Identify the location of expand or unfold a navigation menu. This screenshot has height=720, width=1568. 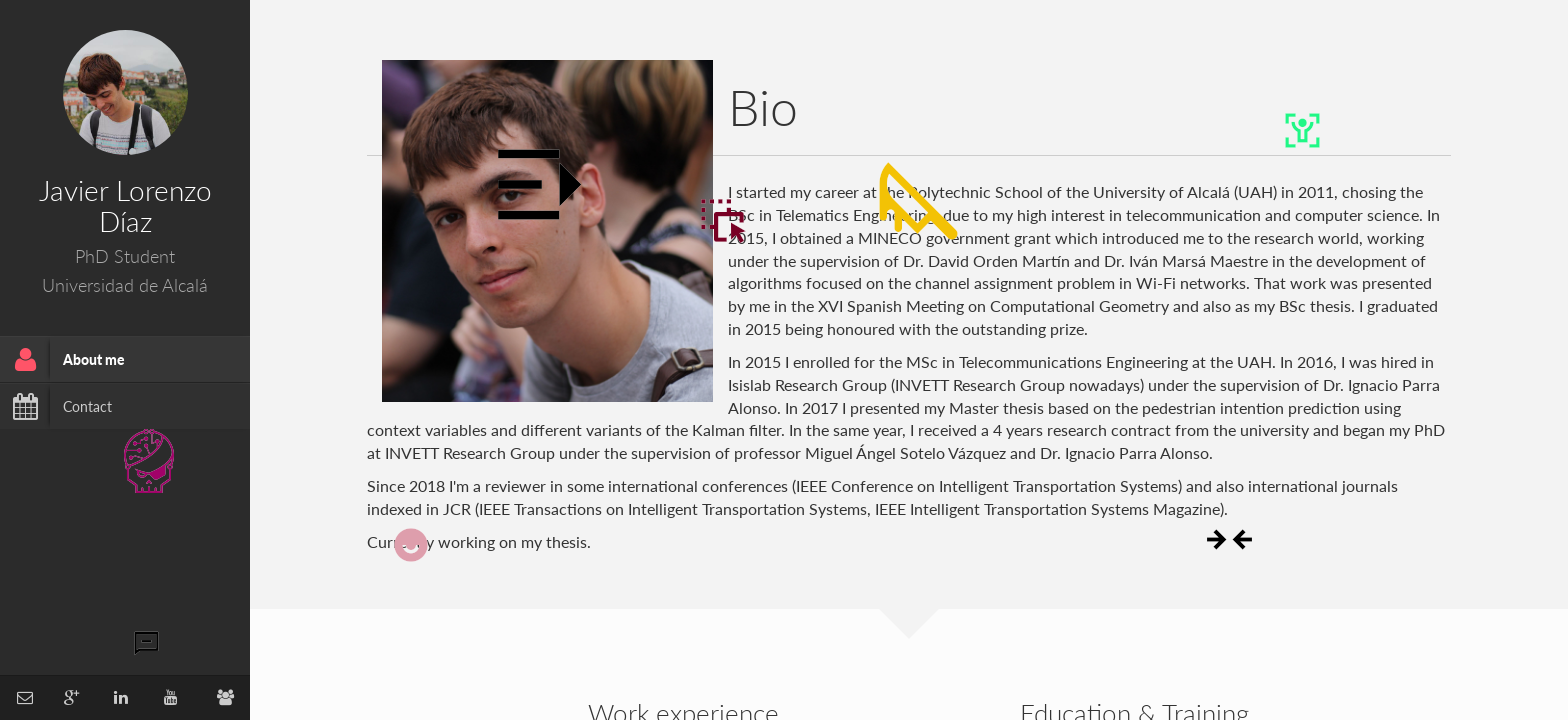
(537, 184).